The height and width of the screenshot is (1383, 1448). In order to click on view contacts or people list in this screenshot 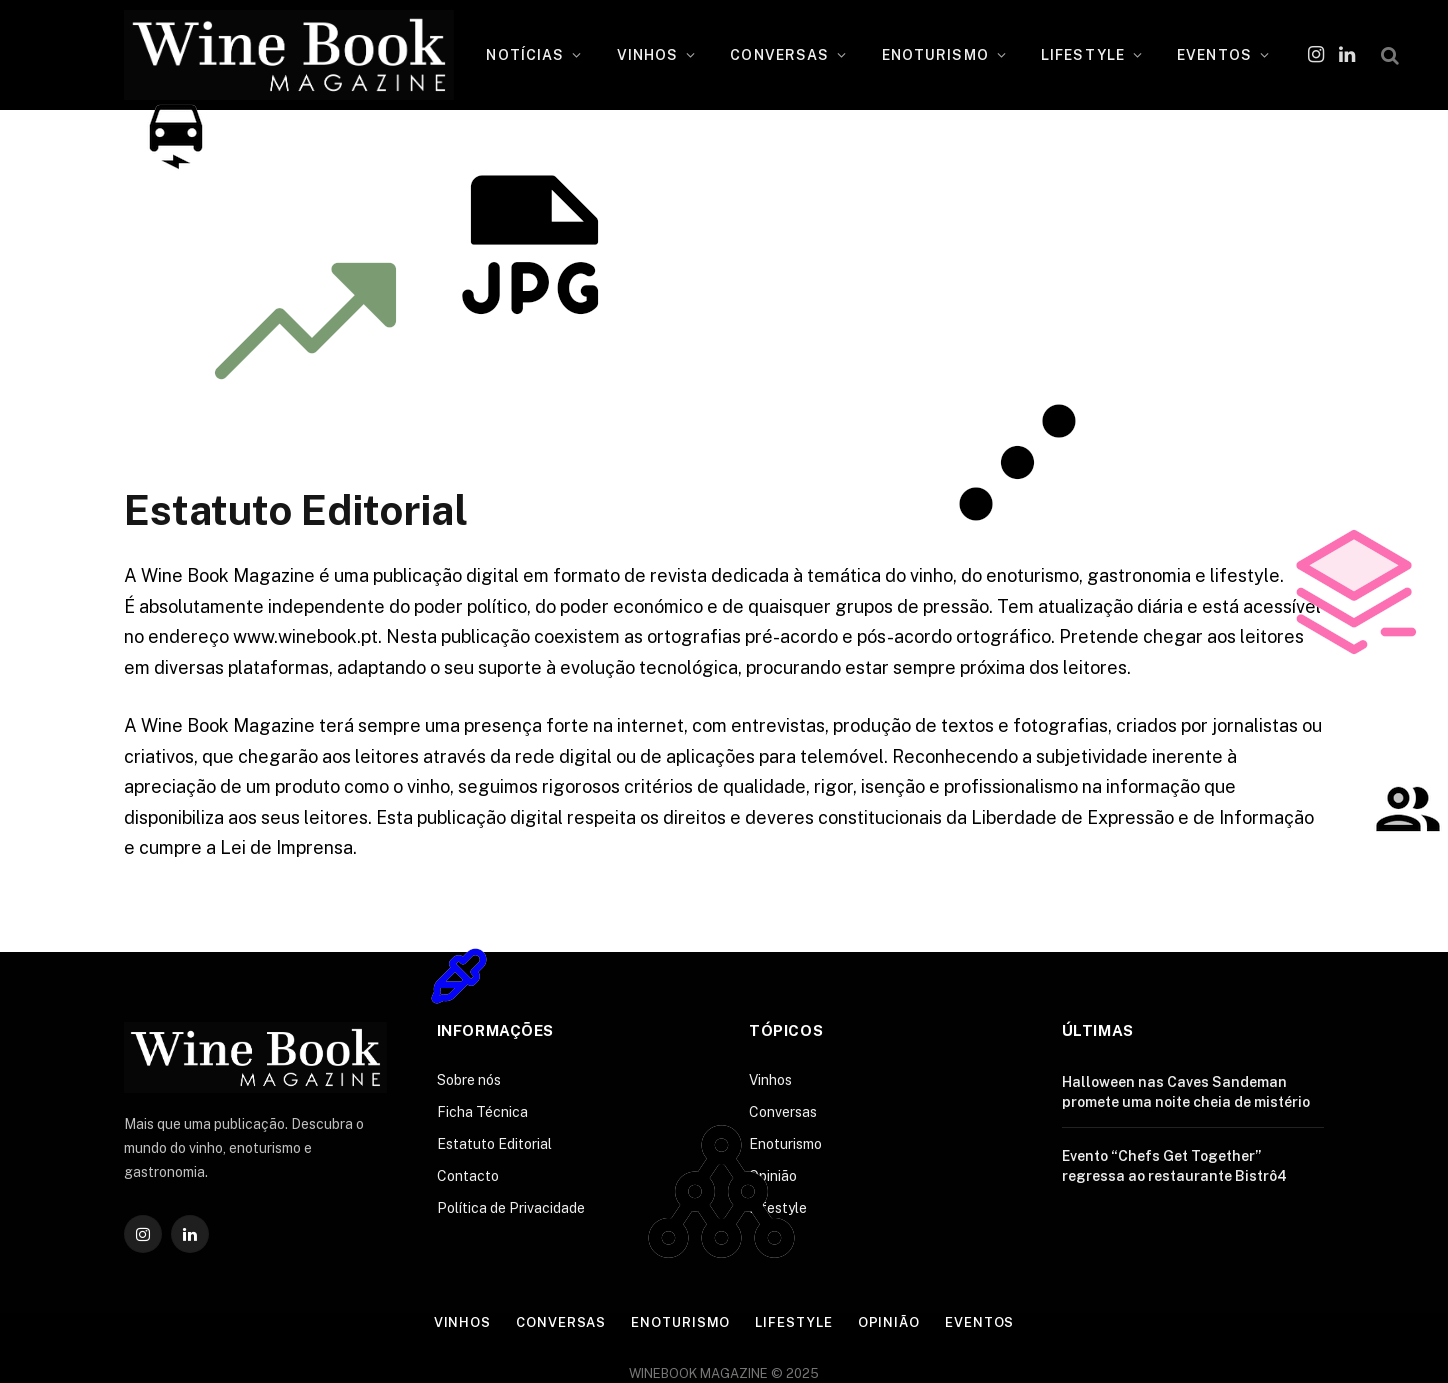, I will do `click(1408, 809)`.